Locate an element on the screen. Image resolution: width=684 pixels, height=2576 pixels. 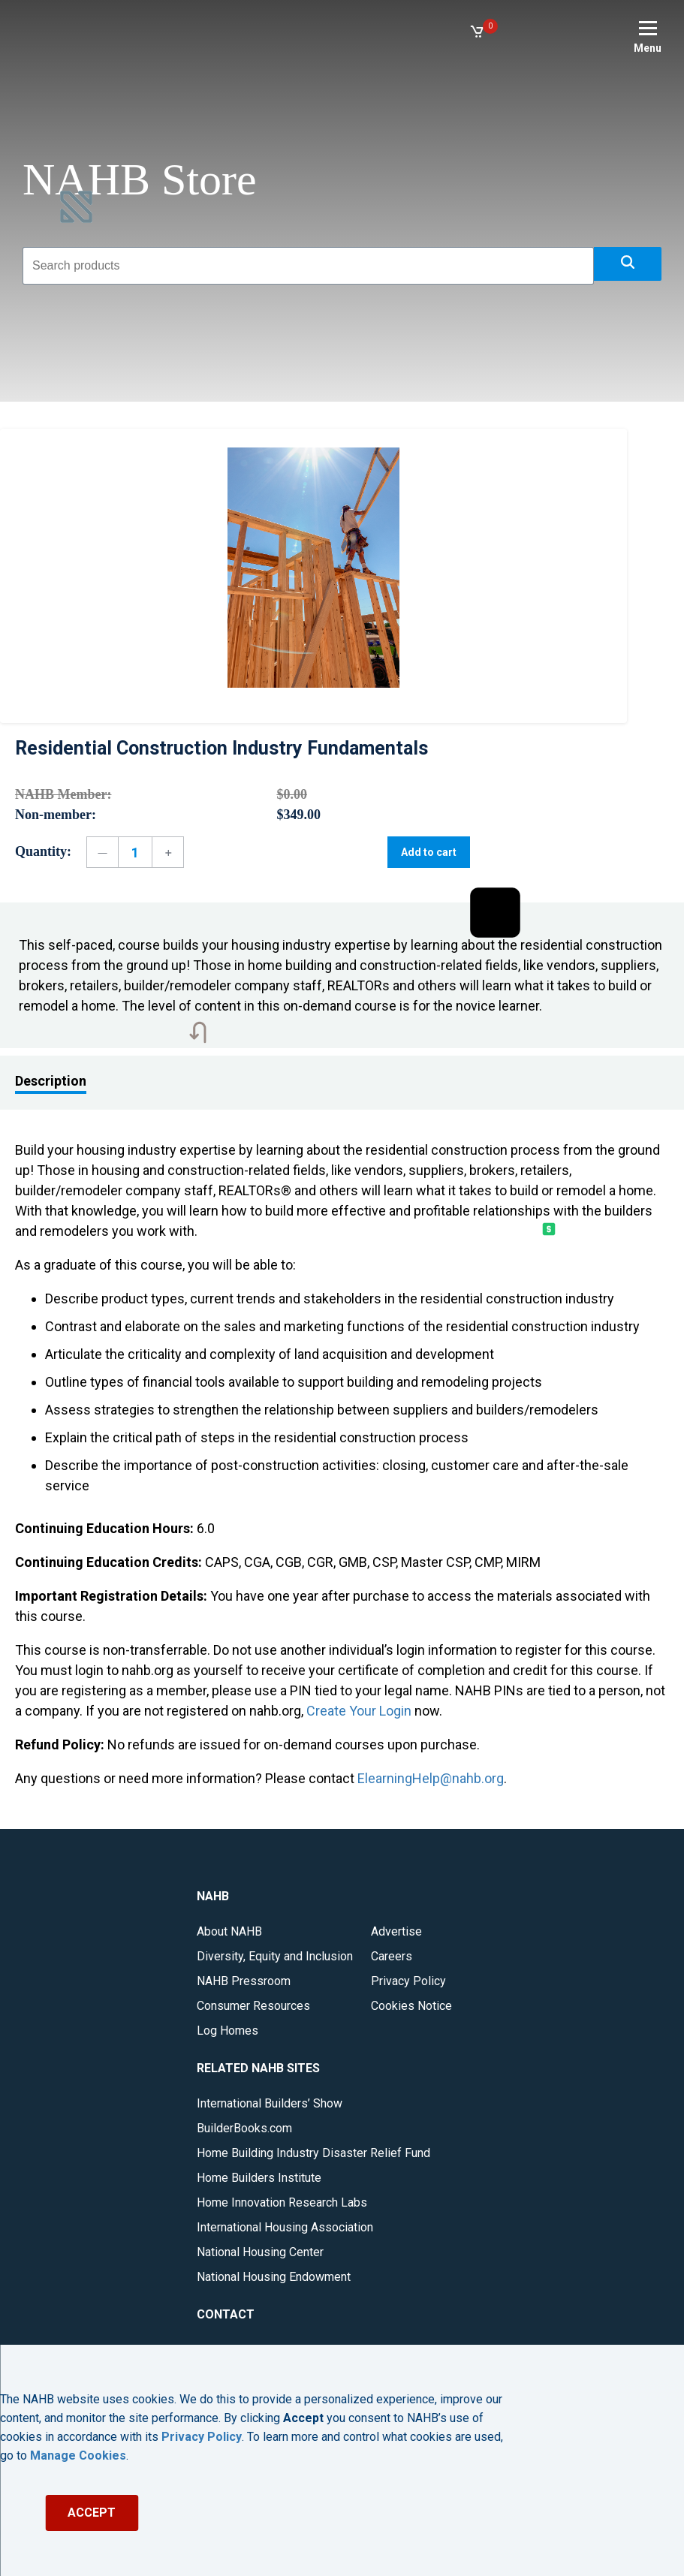
make a u-turn to the left is located at coordinates (199, 1032).